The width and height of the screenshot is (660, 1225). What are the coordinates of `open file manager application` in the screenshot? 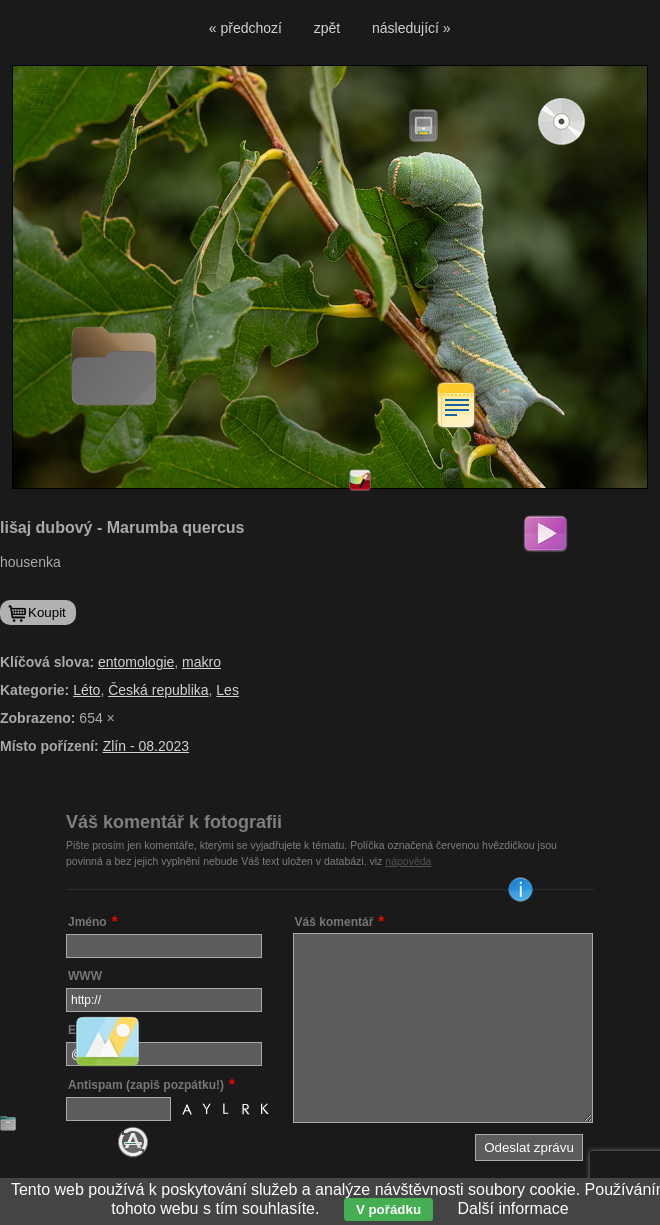 It's located at (8, 1123).